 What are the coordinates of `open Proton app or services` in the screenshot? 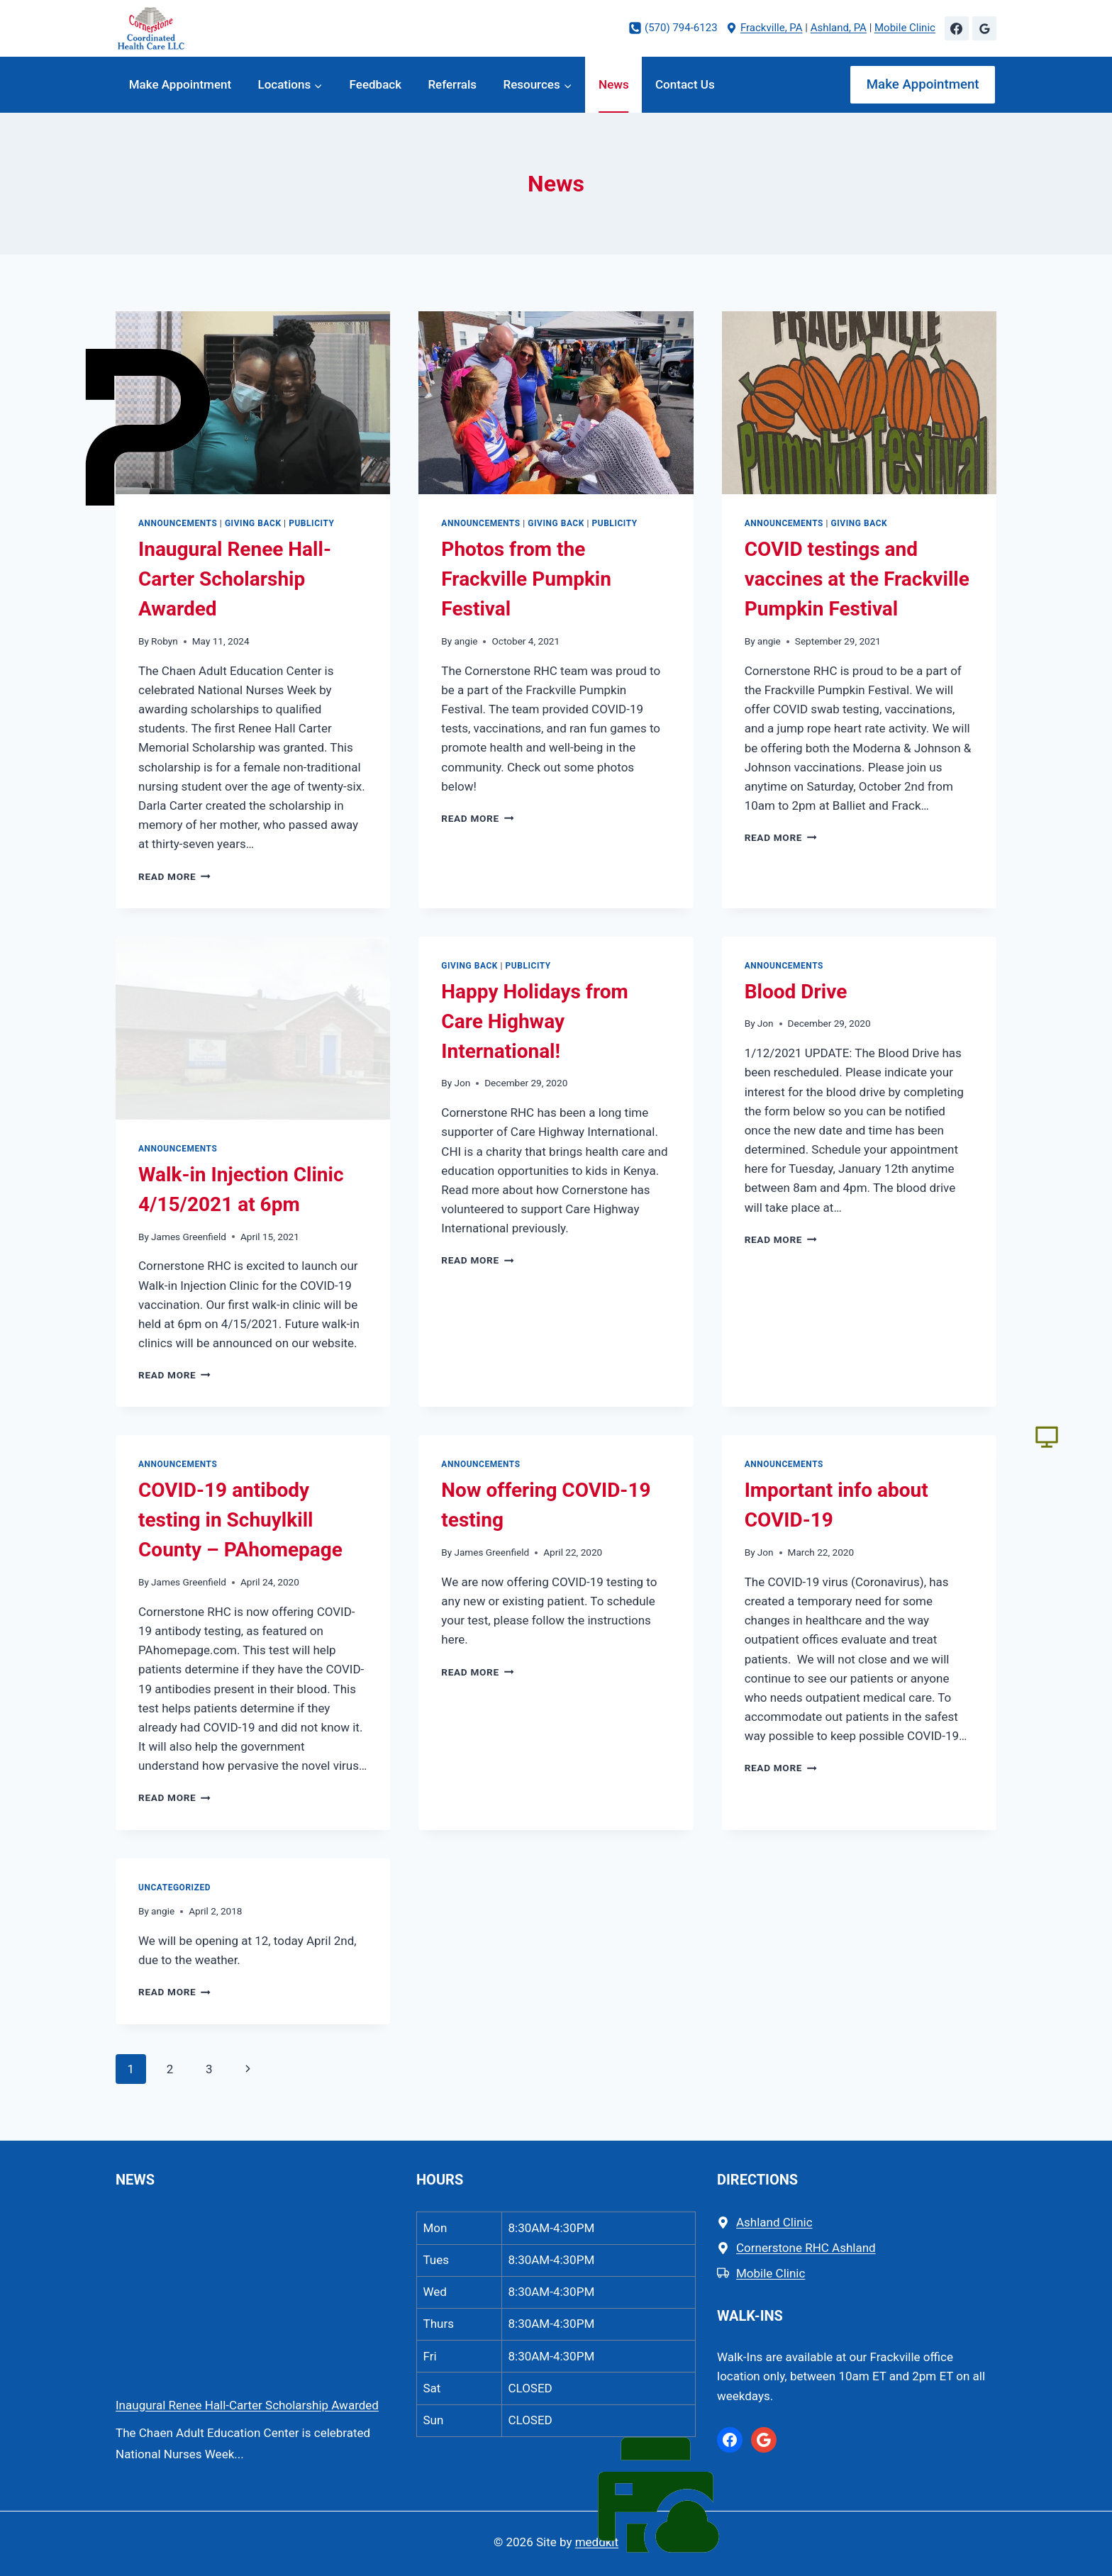 It's located at (148, 427).